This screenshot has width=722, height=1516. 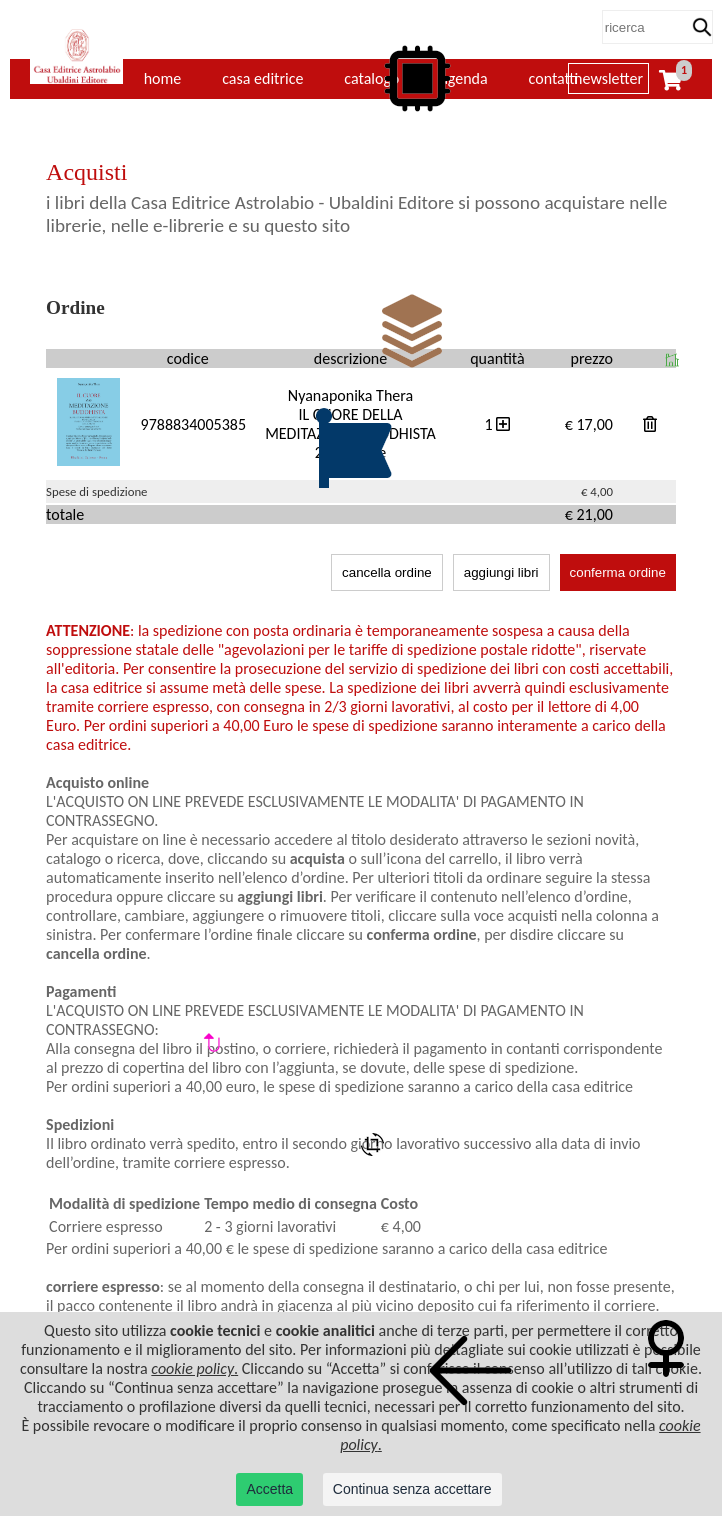 What do you see at coordinates (372, 1144) in the screenshot?
I see `rotate and crop an image` at bounding box center [372, 1144].